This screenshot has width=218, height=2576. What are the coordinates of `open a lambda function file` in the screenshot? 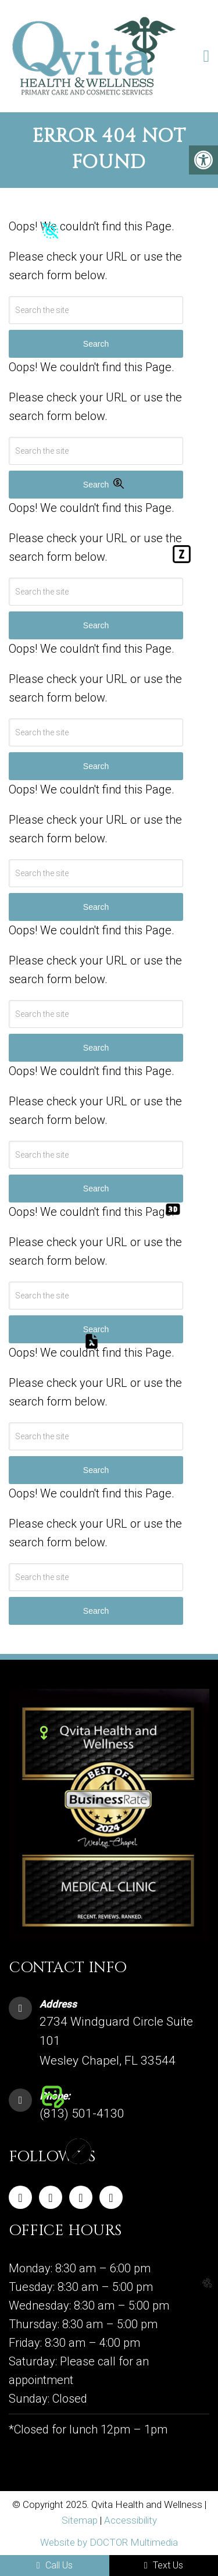 It's located at (91, 1341).